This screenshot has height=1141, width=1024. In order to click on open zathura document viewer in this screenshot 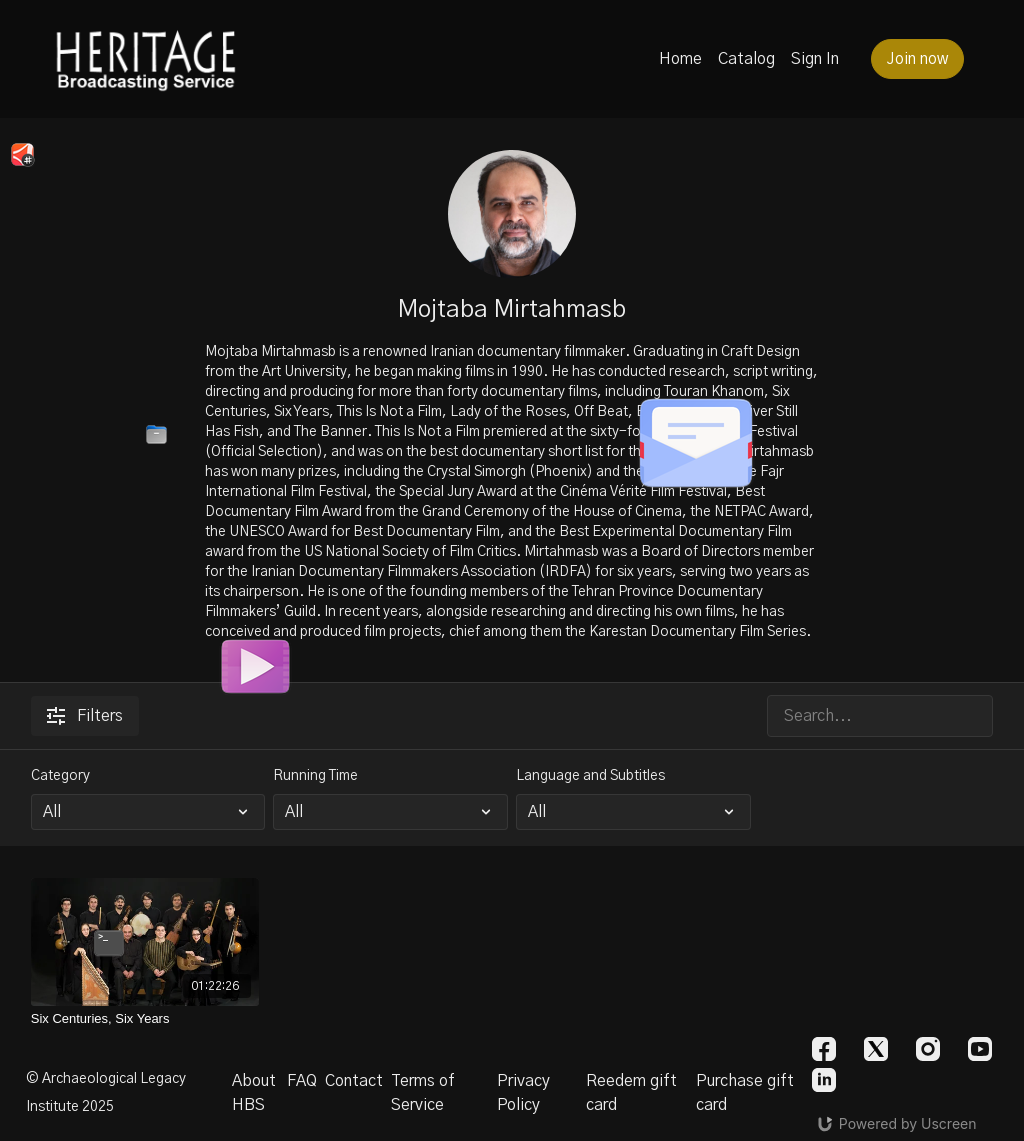, I will do `click(22, 154)`.